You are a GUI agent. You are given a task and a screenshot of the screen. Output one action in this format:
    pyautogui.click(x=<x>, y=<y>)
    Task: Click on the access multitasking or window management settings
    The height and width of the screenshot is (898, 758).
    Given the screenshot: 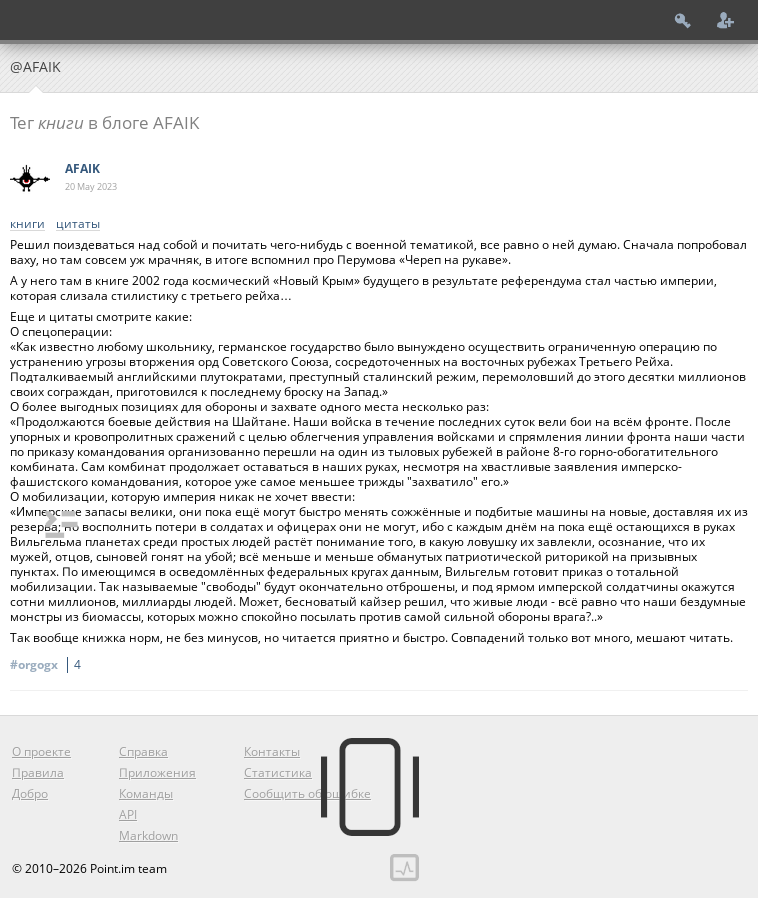 What is the action you would take?
    pyautogui.click(x=370, y=787)
    